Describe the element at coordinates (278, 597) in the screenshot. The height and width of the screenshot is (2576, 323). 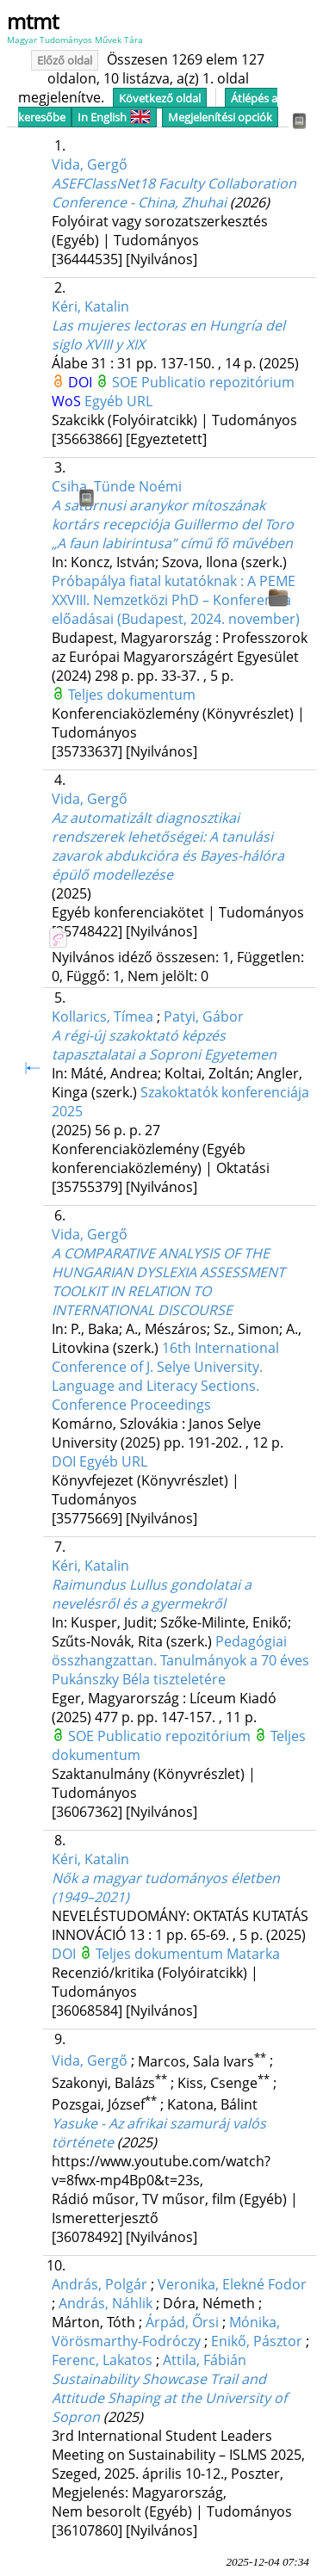
I see `drop files here to move them into this folder` at that location.